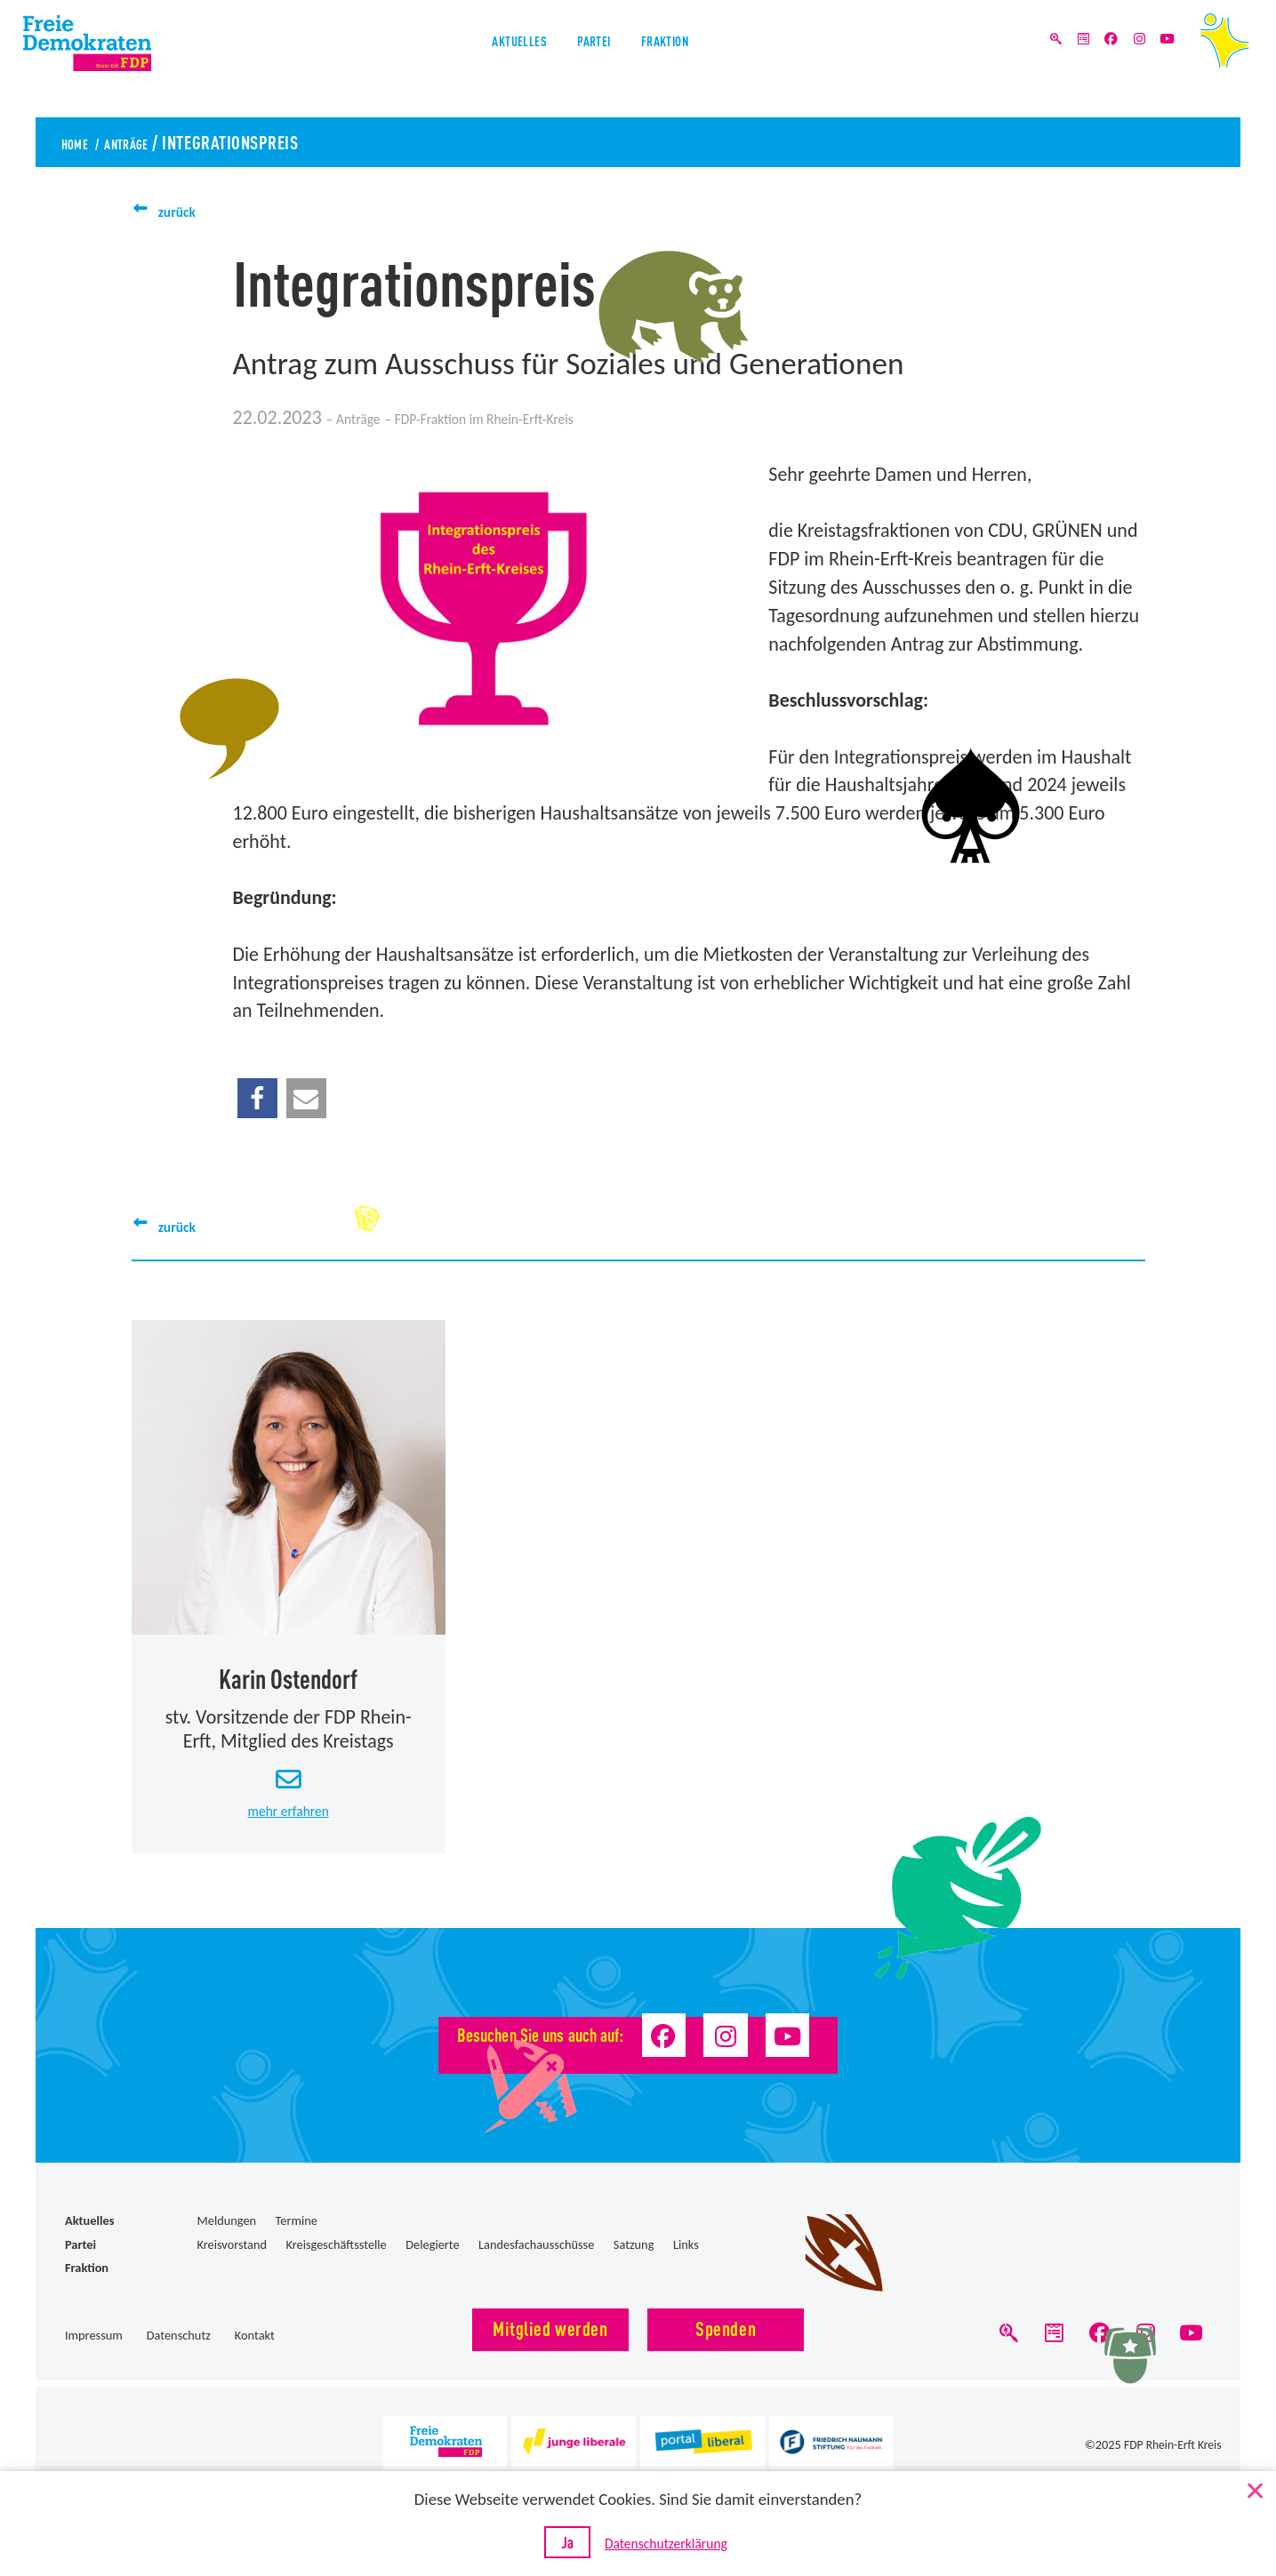 The width and height of the screenshot is (1276, 2576). What do you see at coordinates (366, 1218) in the screenshot?
I see `access rune or magic stone inventory` at bounding box center [366, 1218].